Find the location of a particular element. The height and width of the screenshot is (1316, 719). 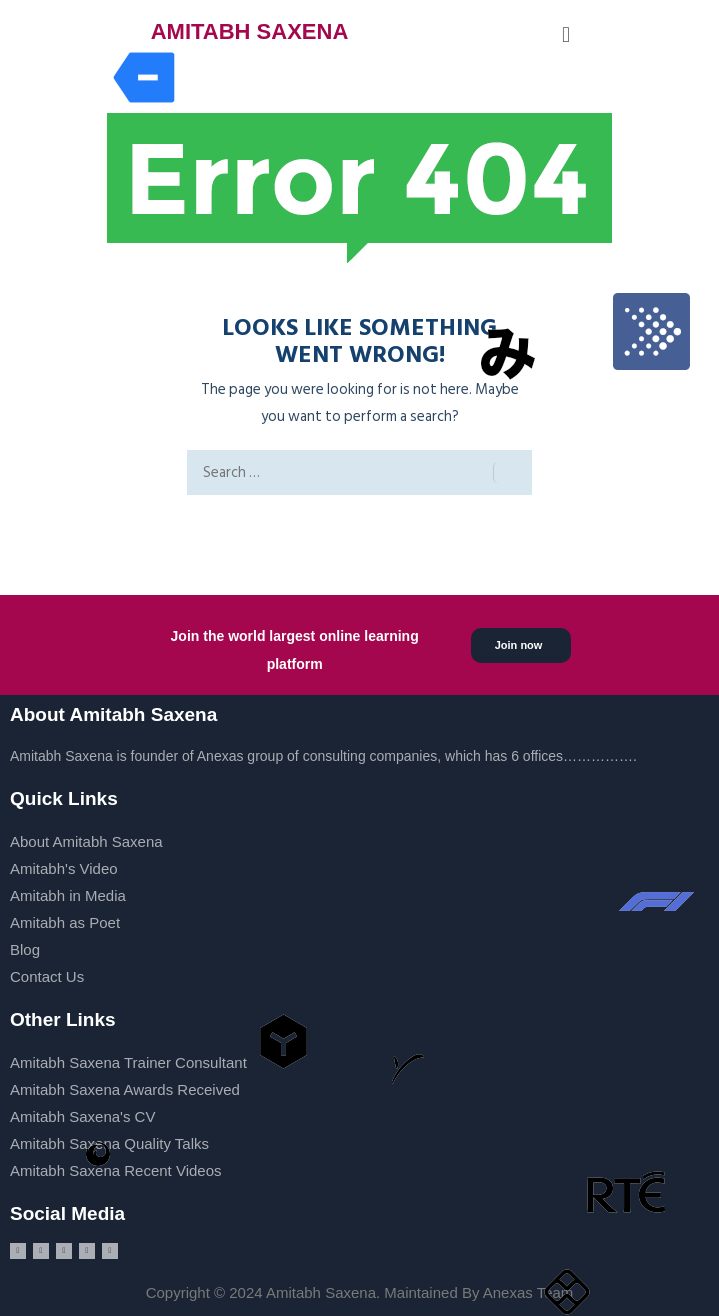

presto database logo is located at coordinates (651, 331).